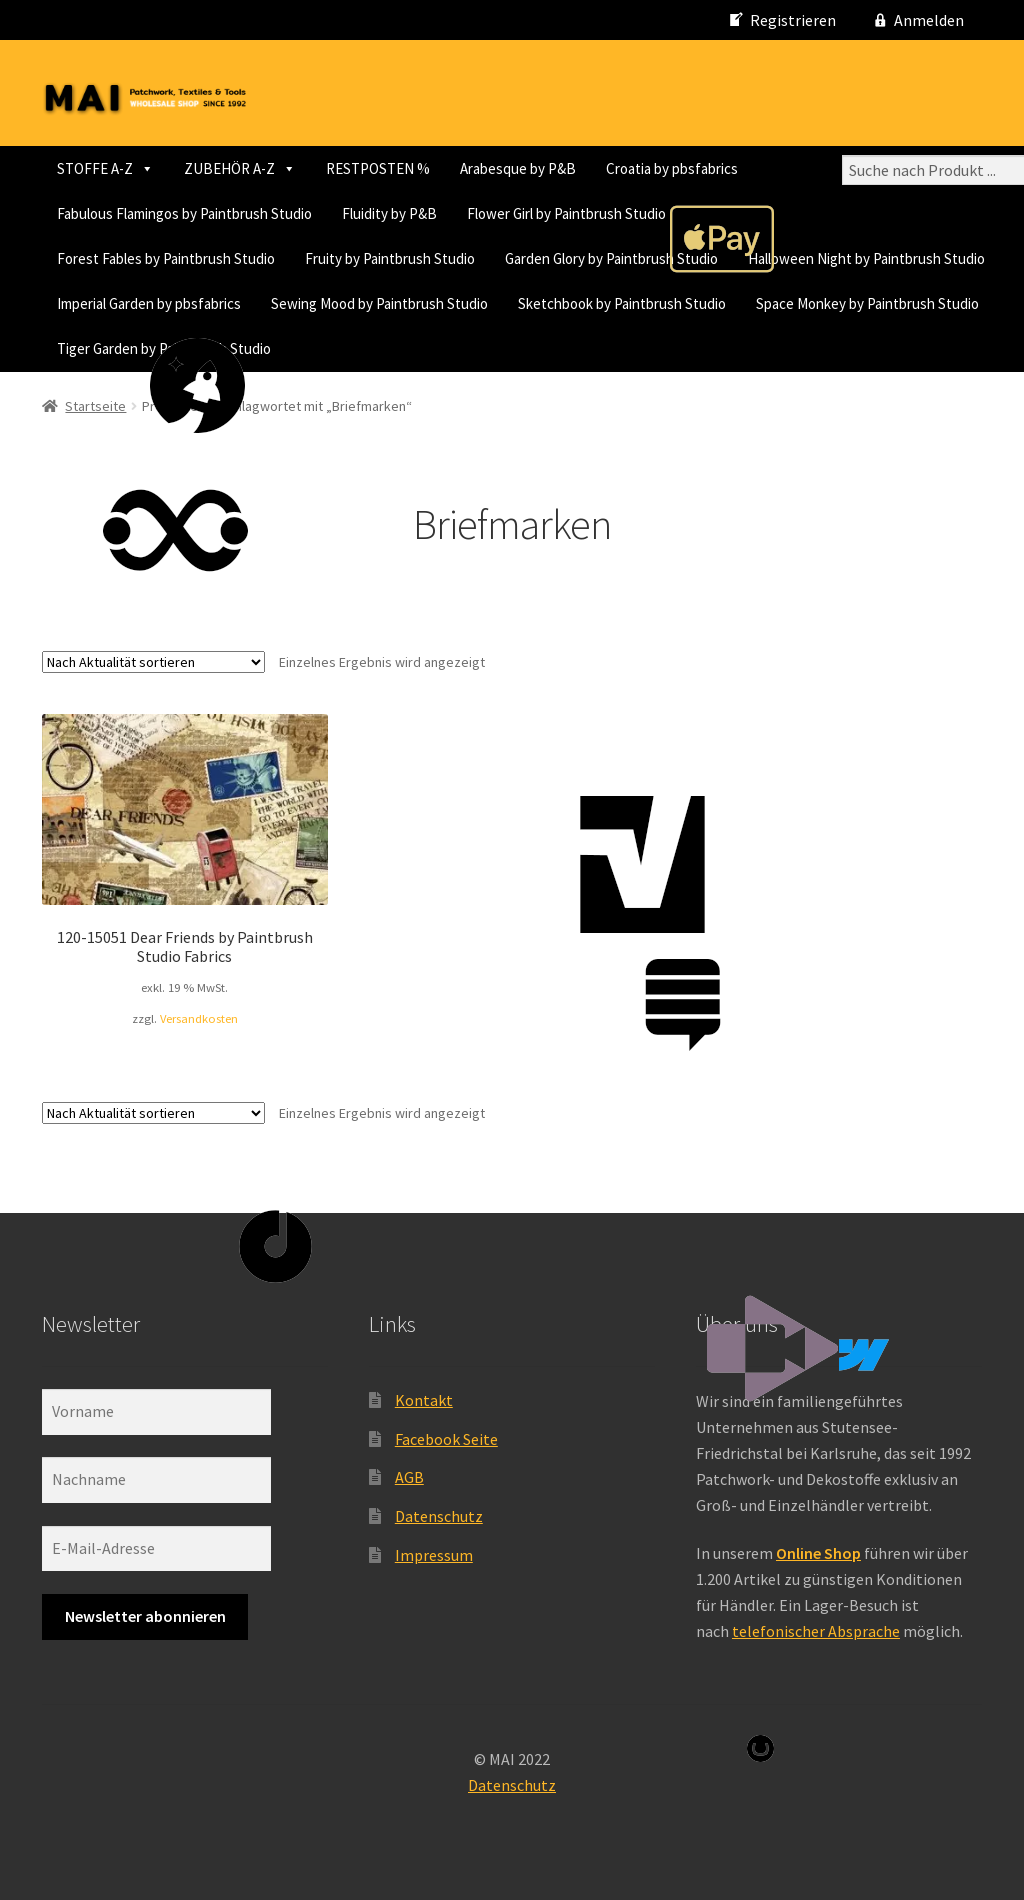 The width and height of the screenshot is (1024, 1900). Describe the element at coordinates (760, 1748) in the screenshot. I see `umbraco content management system logo` at that location.